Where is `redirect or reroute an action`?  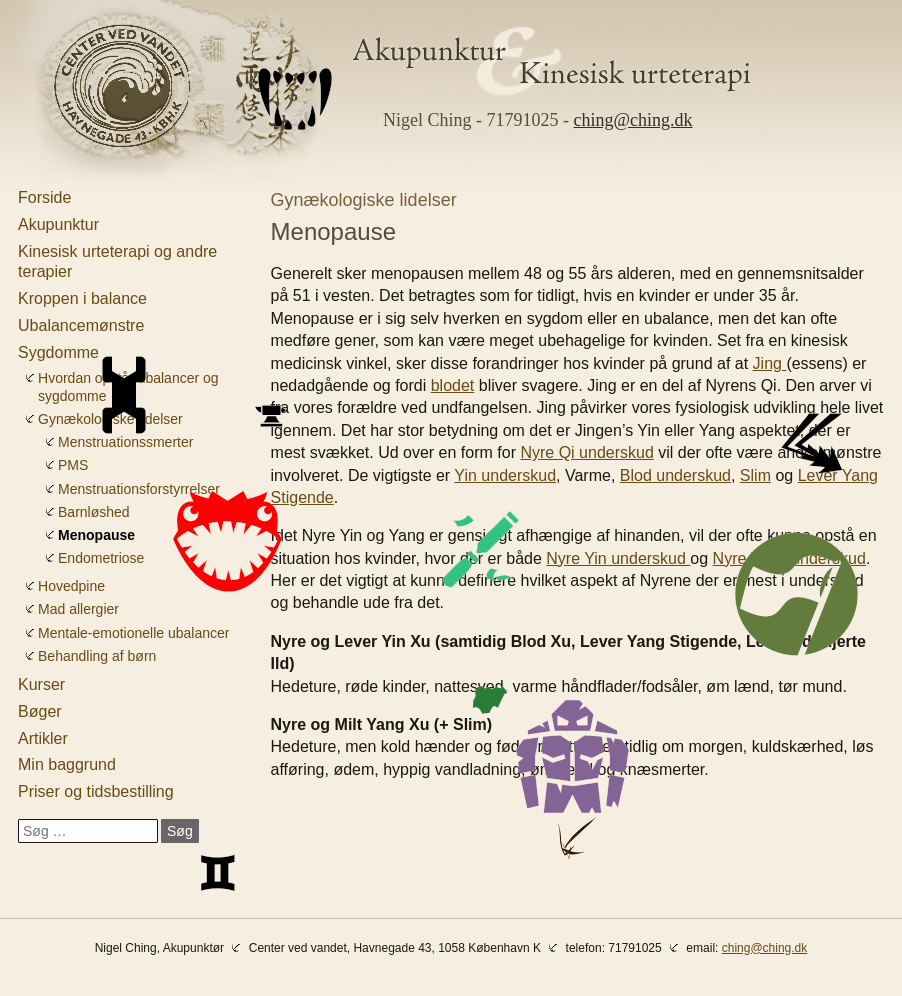
redirect or reroute an action is located at coordinates (811, 443).